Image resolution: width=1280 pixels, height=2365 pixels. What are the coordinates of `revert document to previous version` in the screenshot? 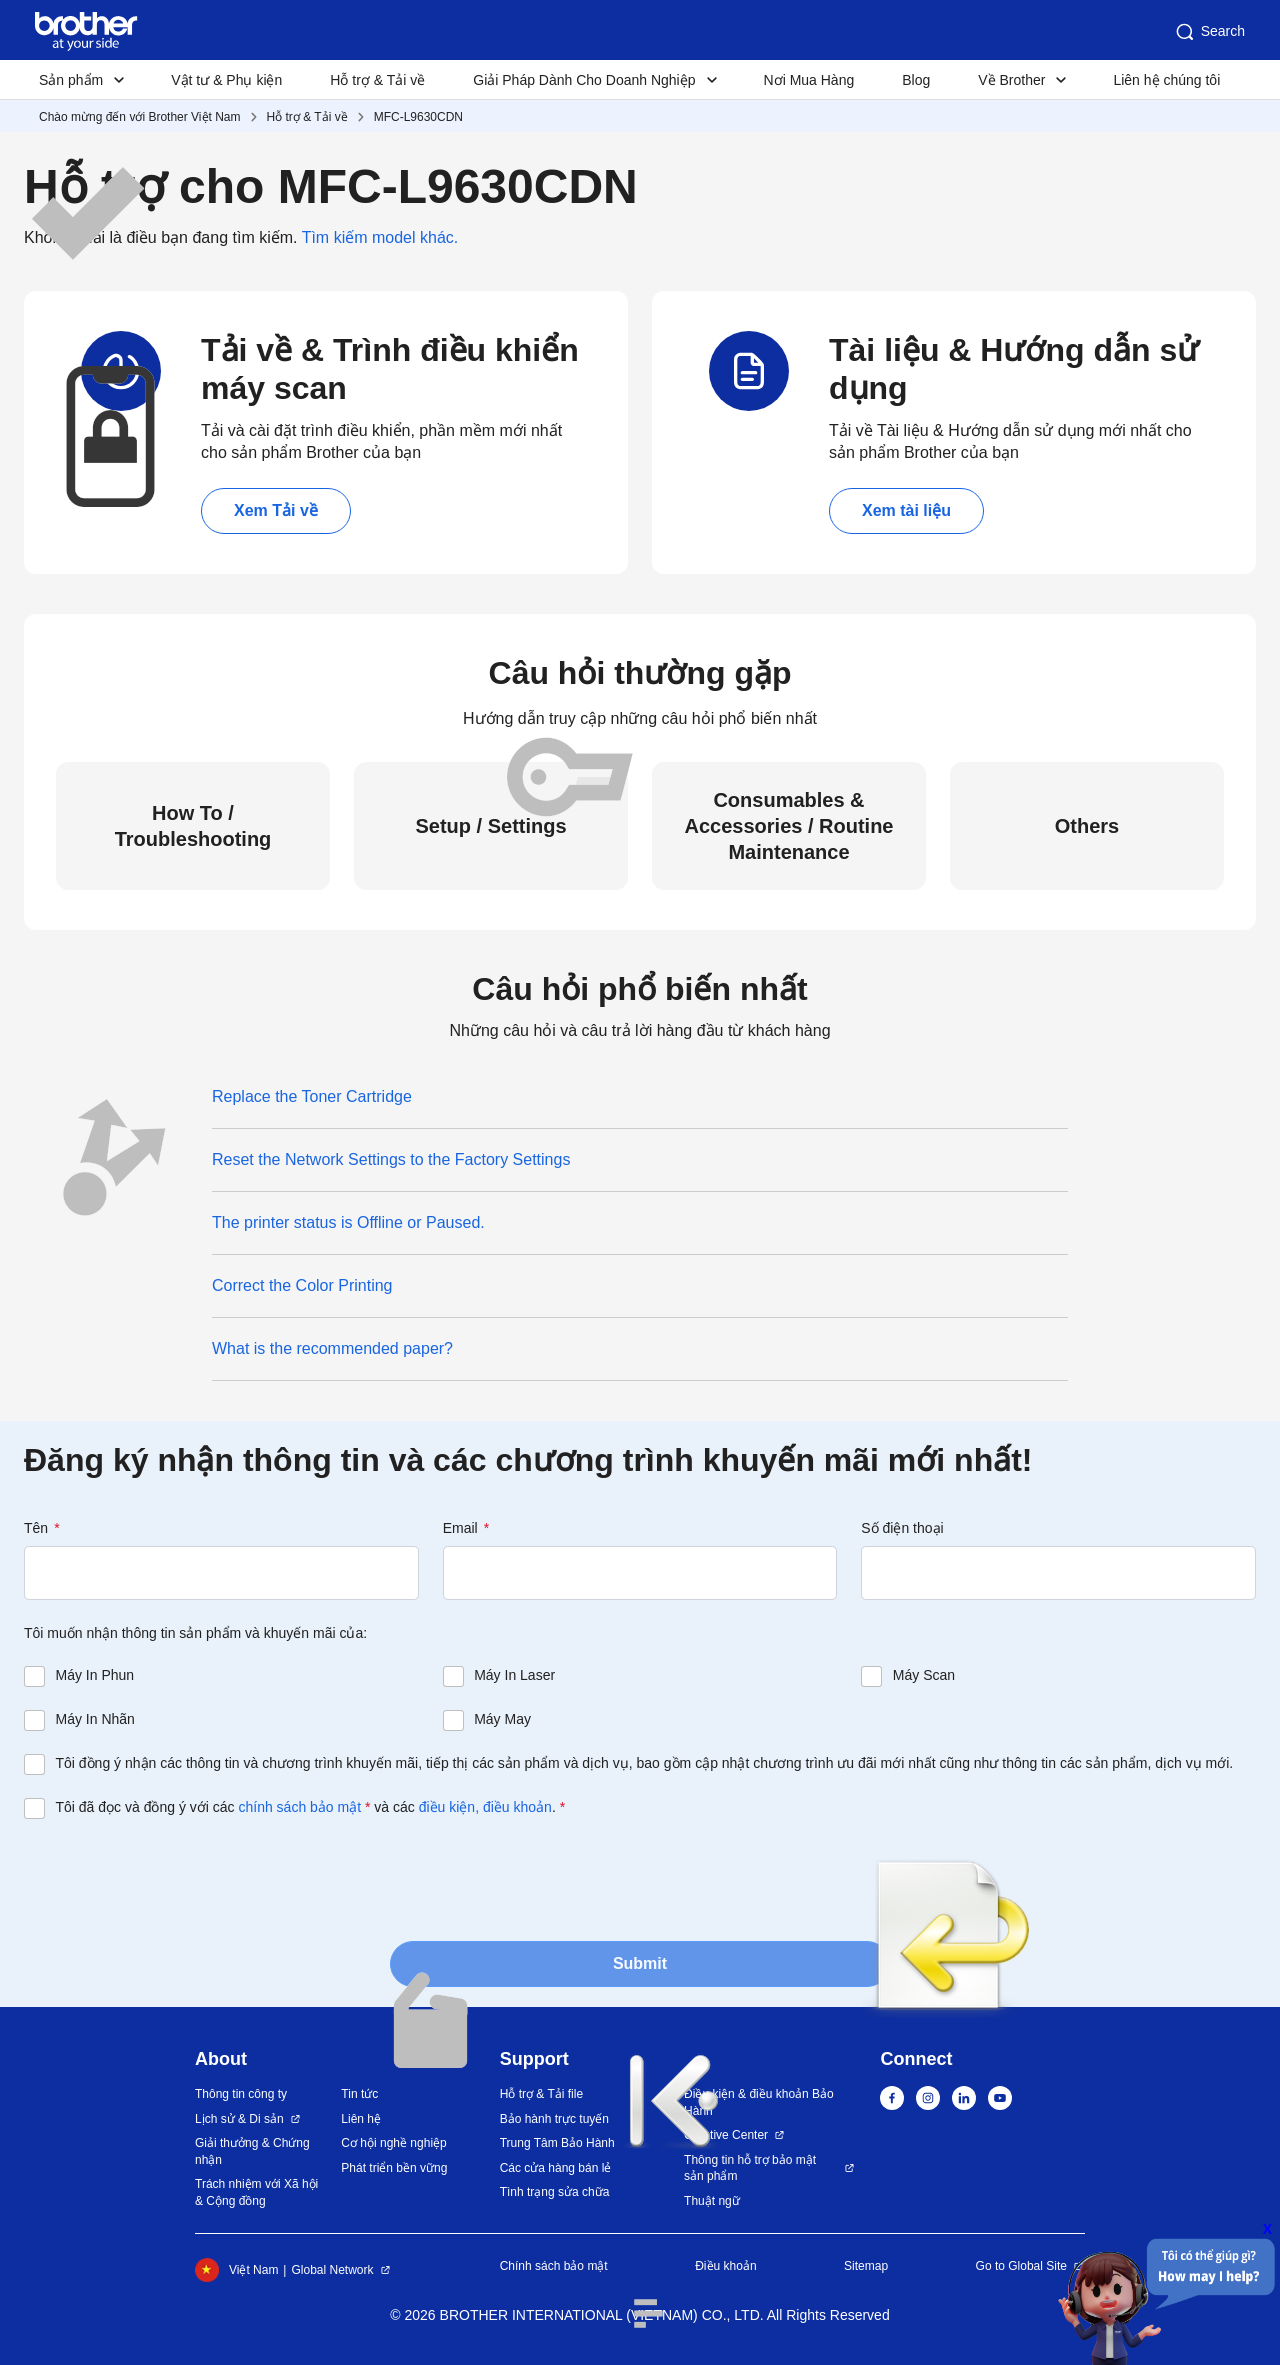 It's located at (946, 1935).